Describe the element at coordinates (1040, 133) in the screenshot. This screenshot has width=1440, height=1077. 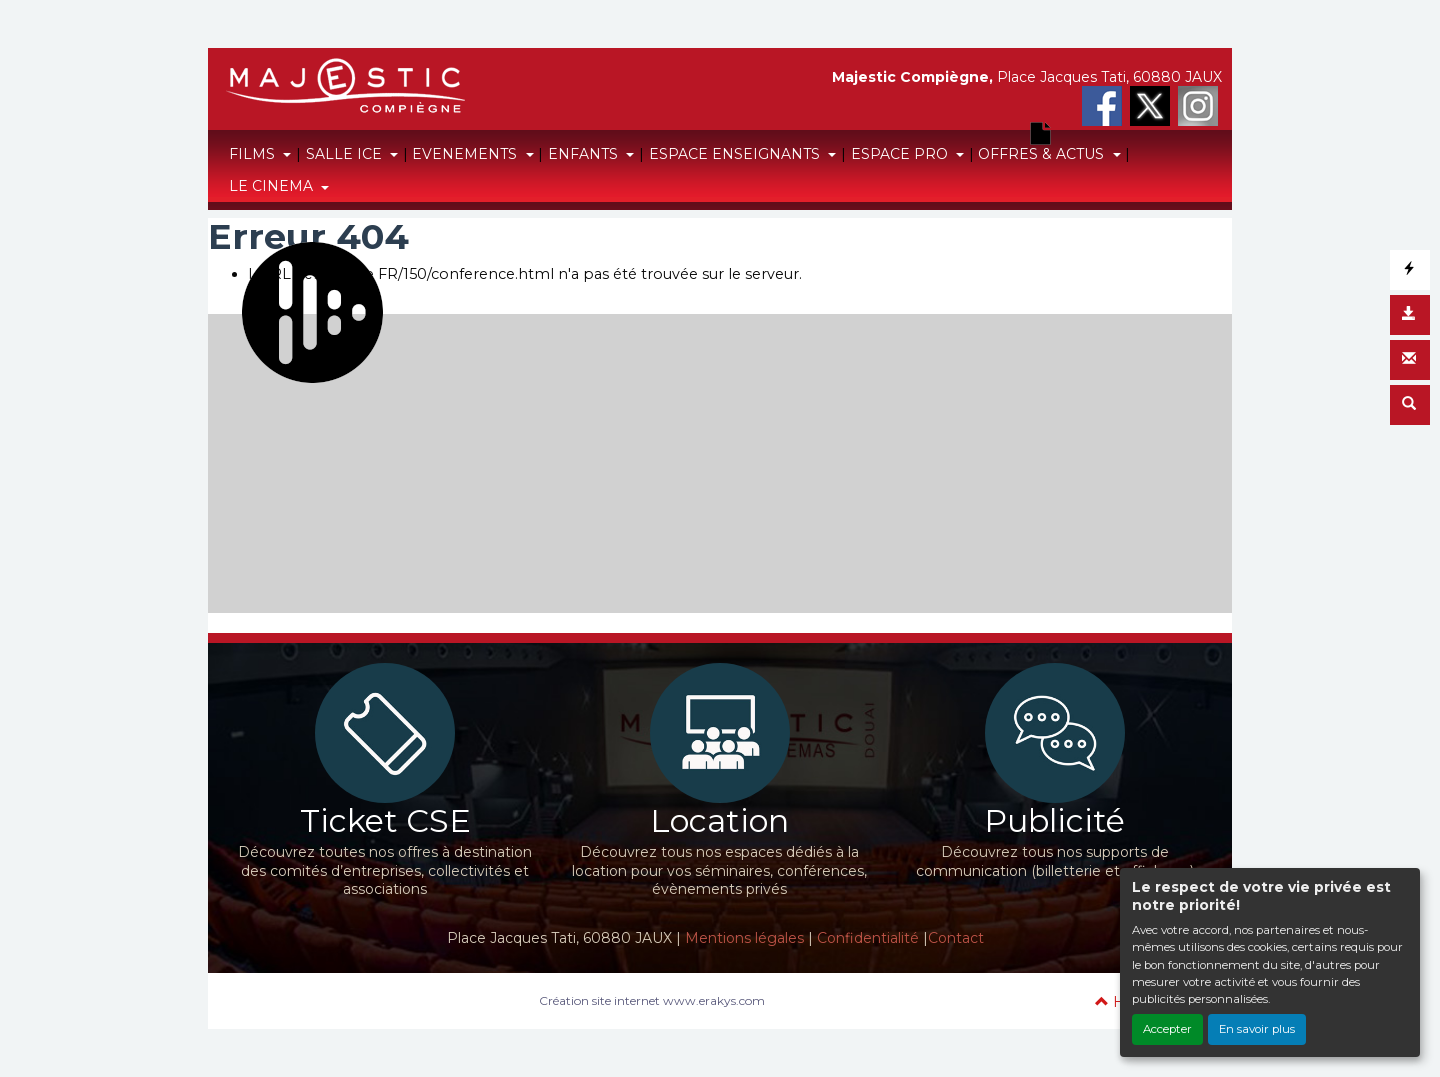
I see `view or open a document` at that location.